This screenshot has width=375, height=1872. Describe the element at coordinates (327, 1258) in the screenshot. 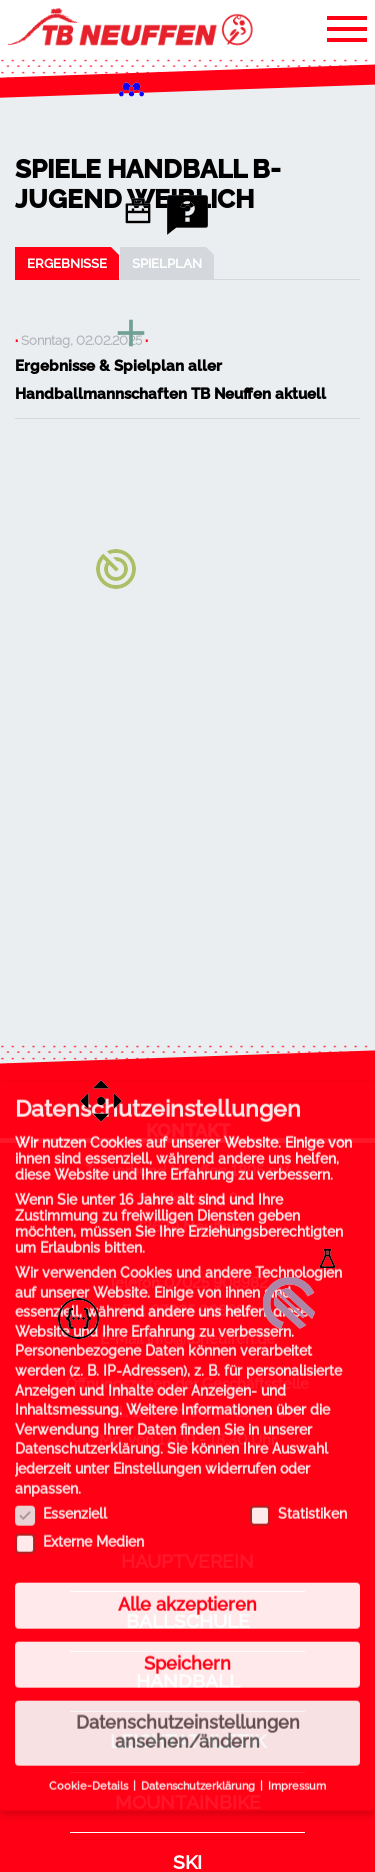

I see `access laboratory or science features` at that location.